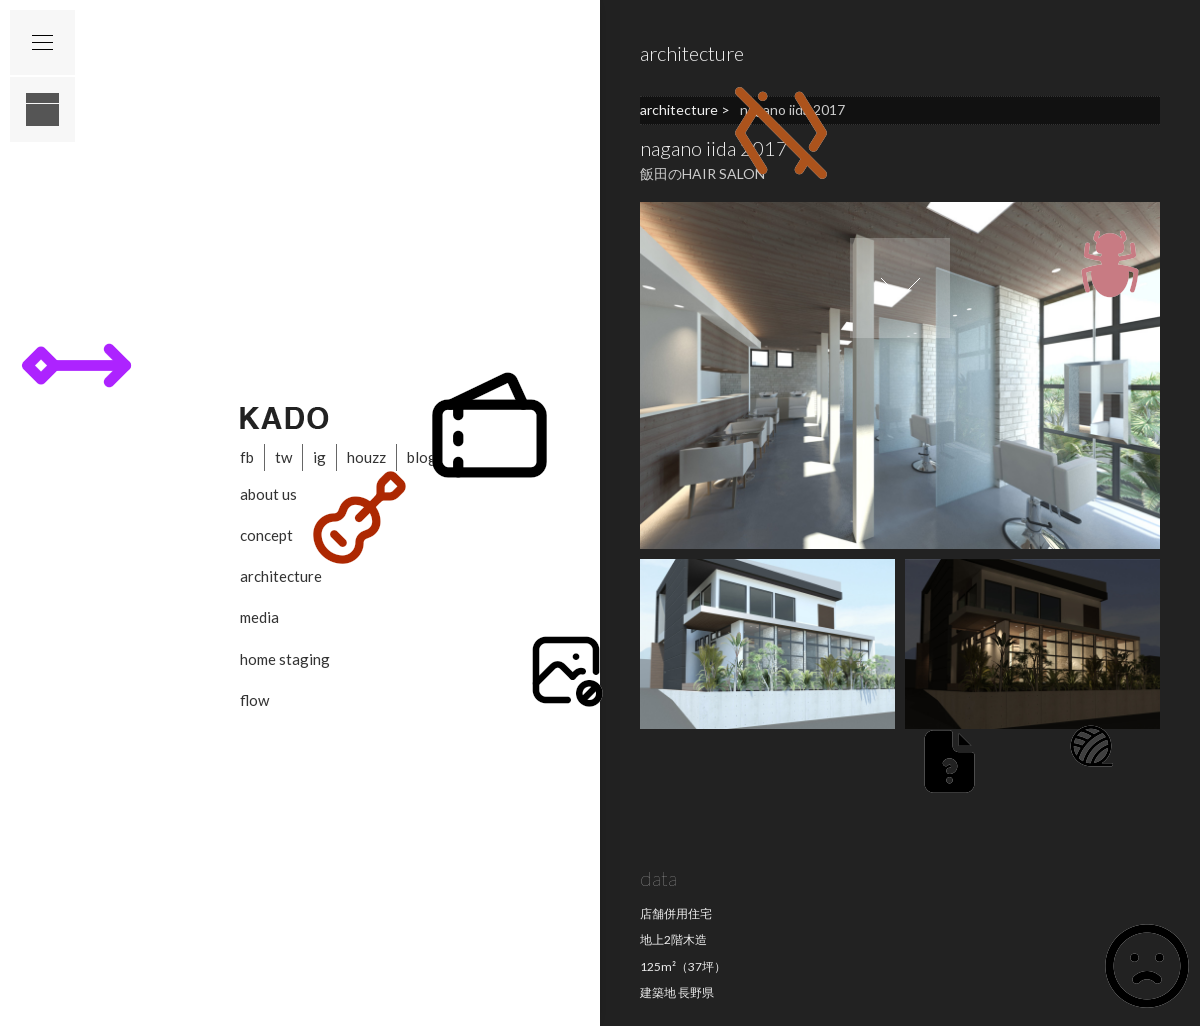 Image resolution: width=1200 pixels, height=1026 pixels. What do you see at coordinates (1110, 264) in the screenshot?
I see `report a bug or issue` at bounding box center [1110, 264].